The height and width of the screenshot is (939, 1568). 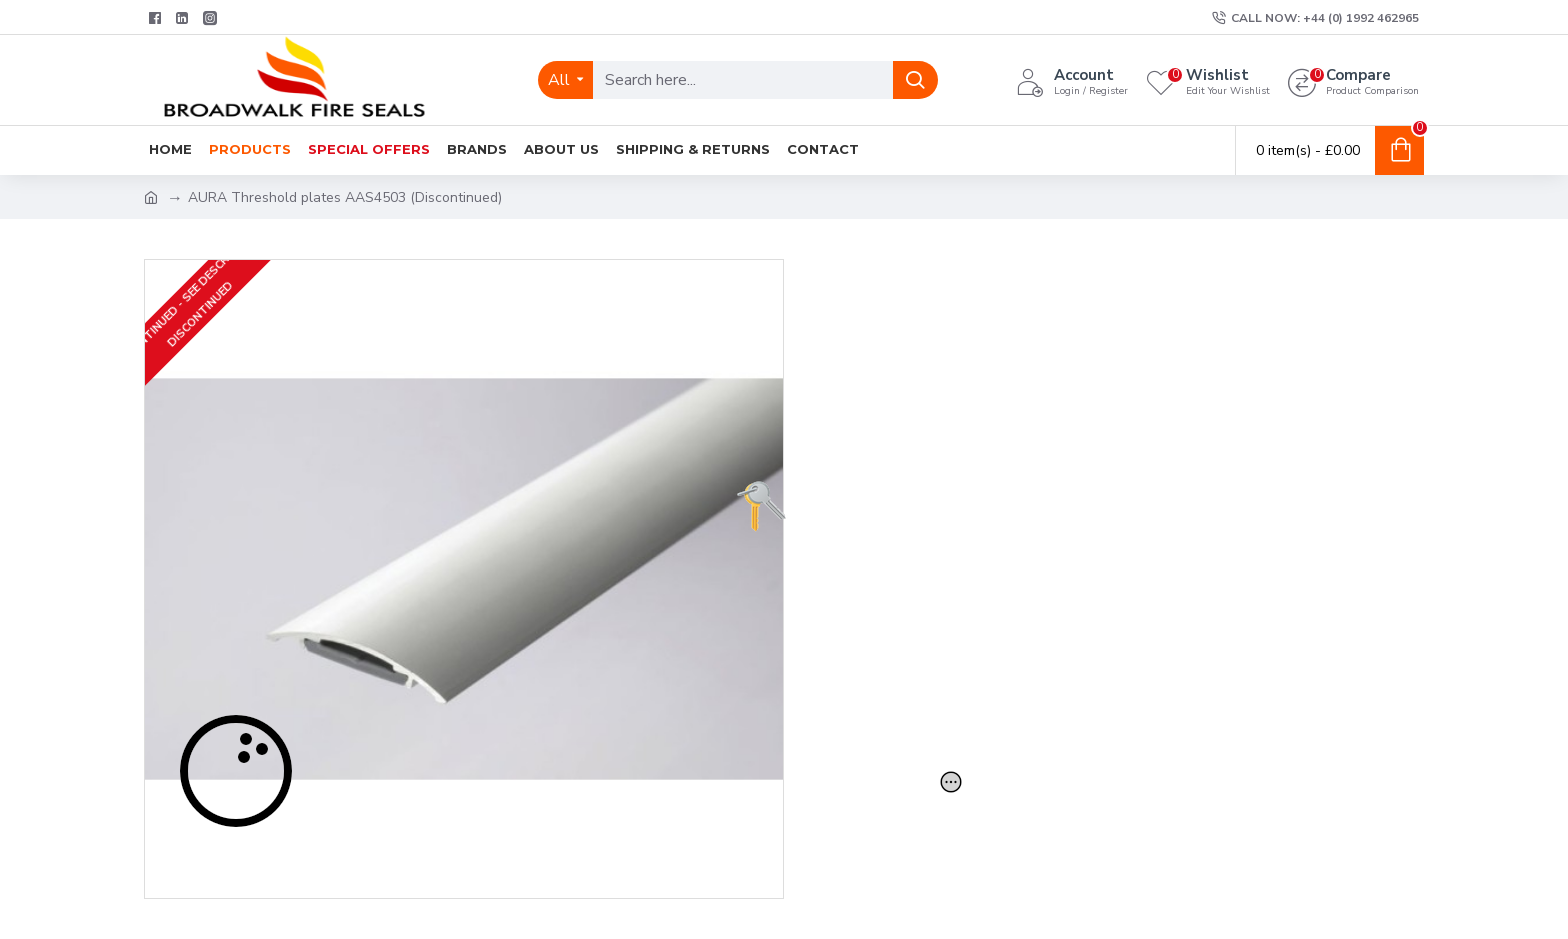 What do you see at coordinates (761, 506) in the screenshot?
I see `access security credentials or passwords` at bounding box center [761, 506].